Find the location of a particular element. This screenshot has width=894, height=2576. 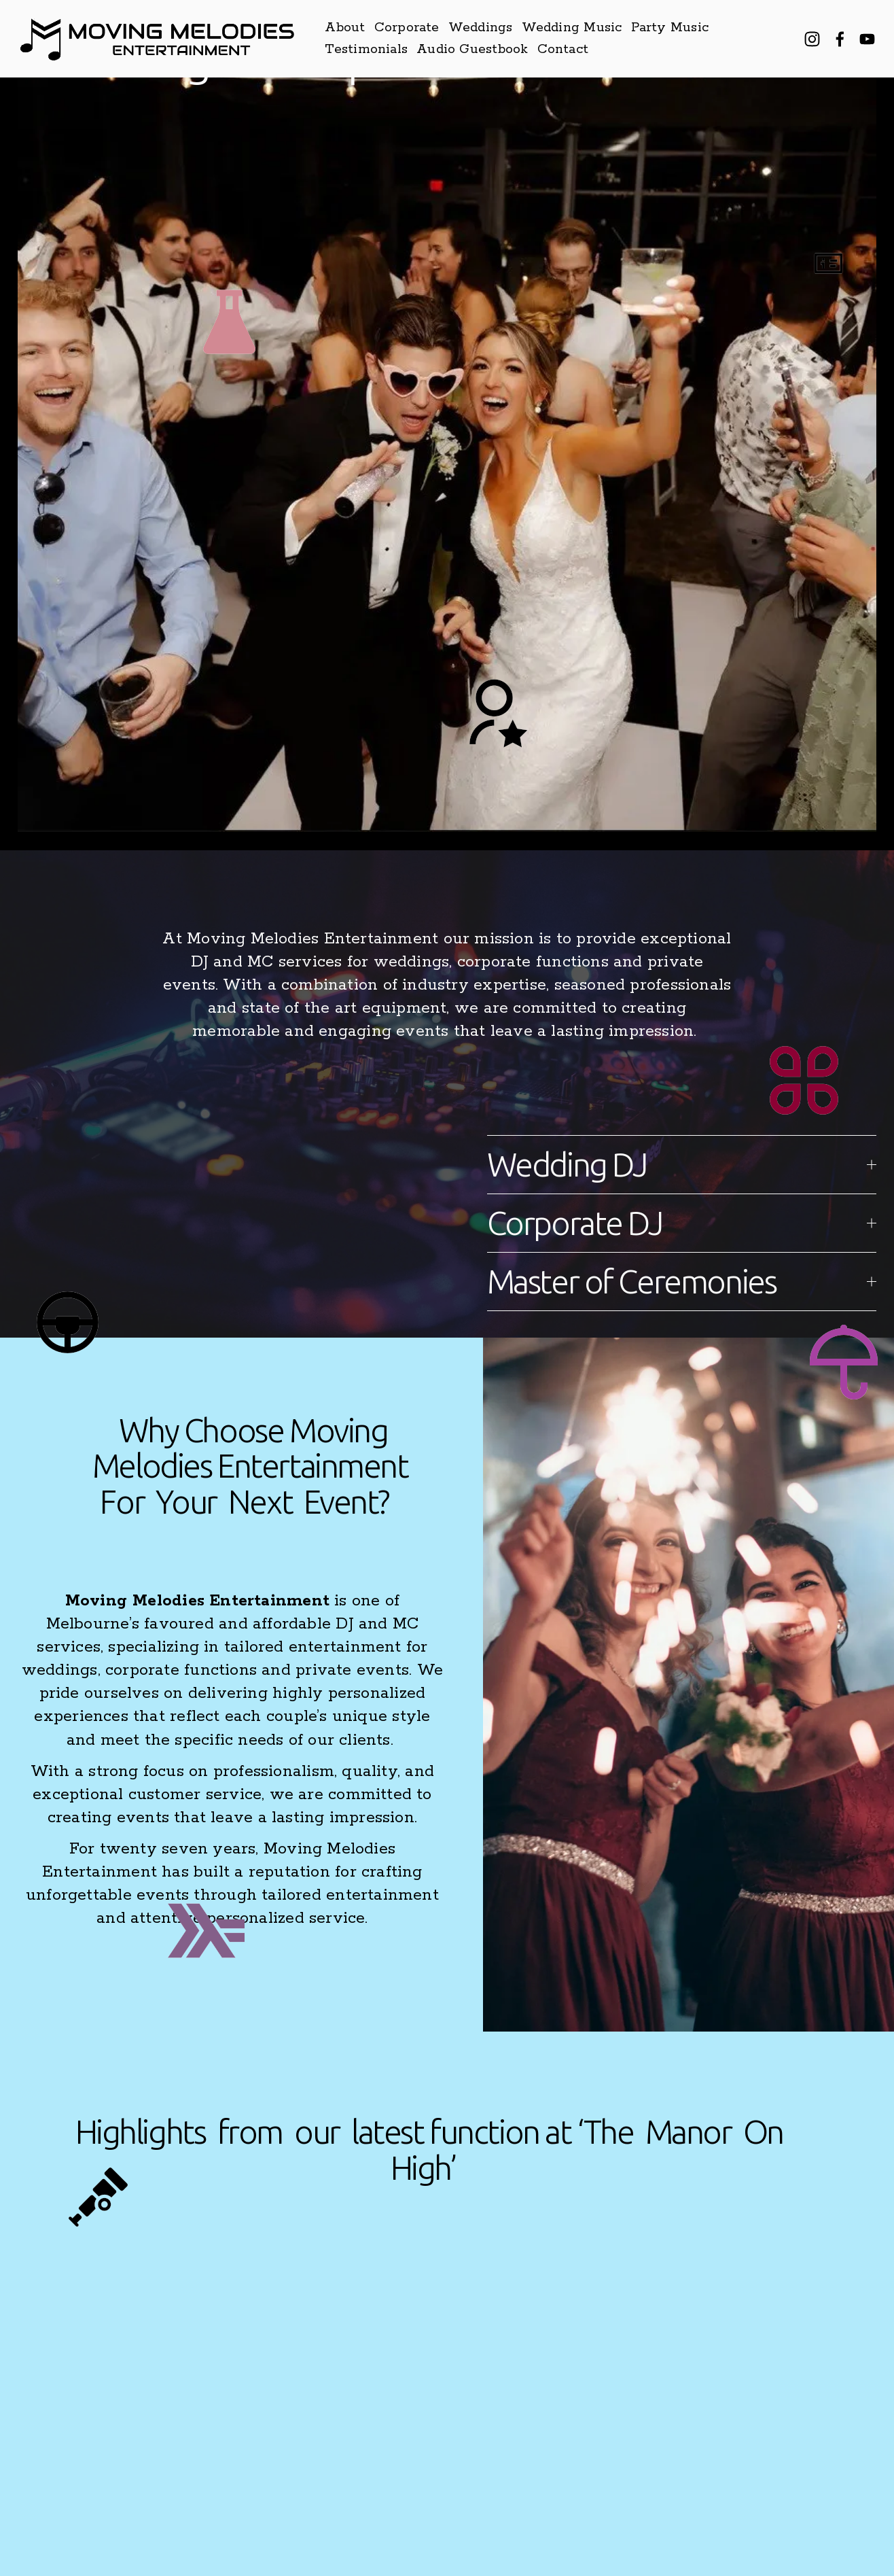

opentelemetry logo is located at coordinates (98, 2197).